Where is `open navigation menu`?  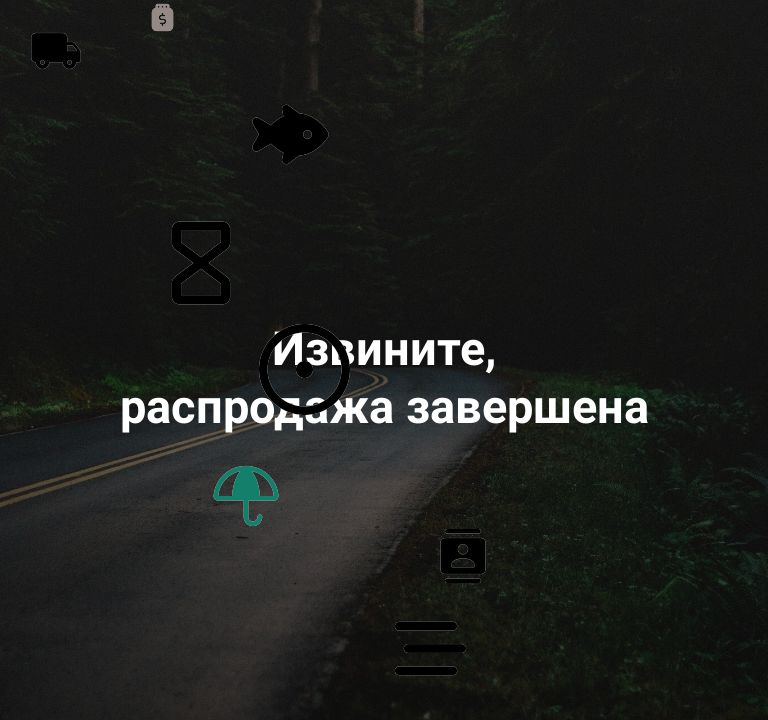
open navigation menu is located at coordinates (430, 648).